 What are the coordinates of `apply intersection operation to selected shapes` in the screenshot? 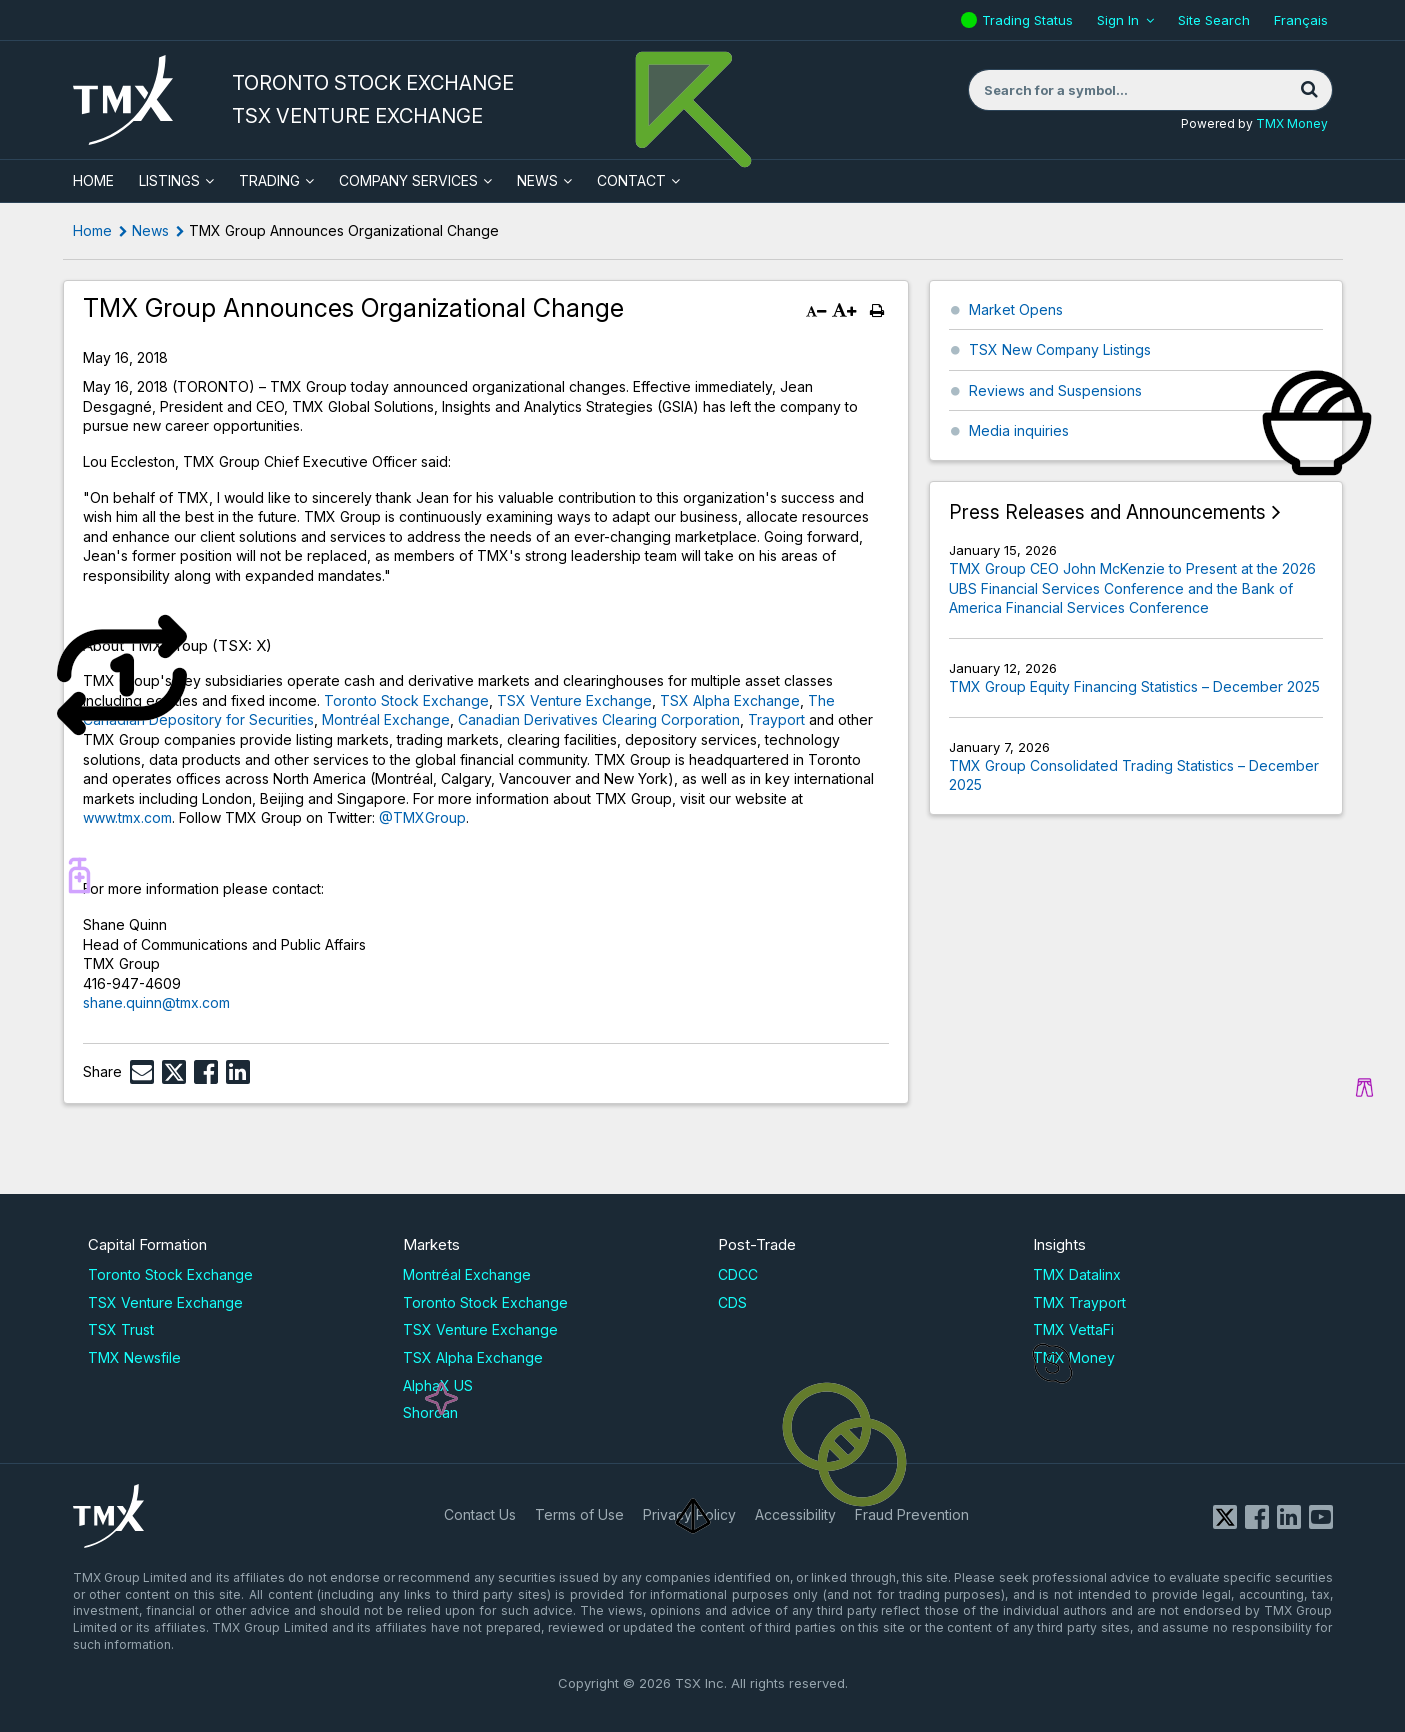 It's located at (844, 1444).